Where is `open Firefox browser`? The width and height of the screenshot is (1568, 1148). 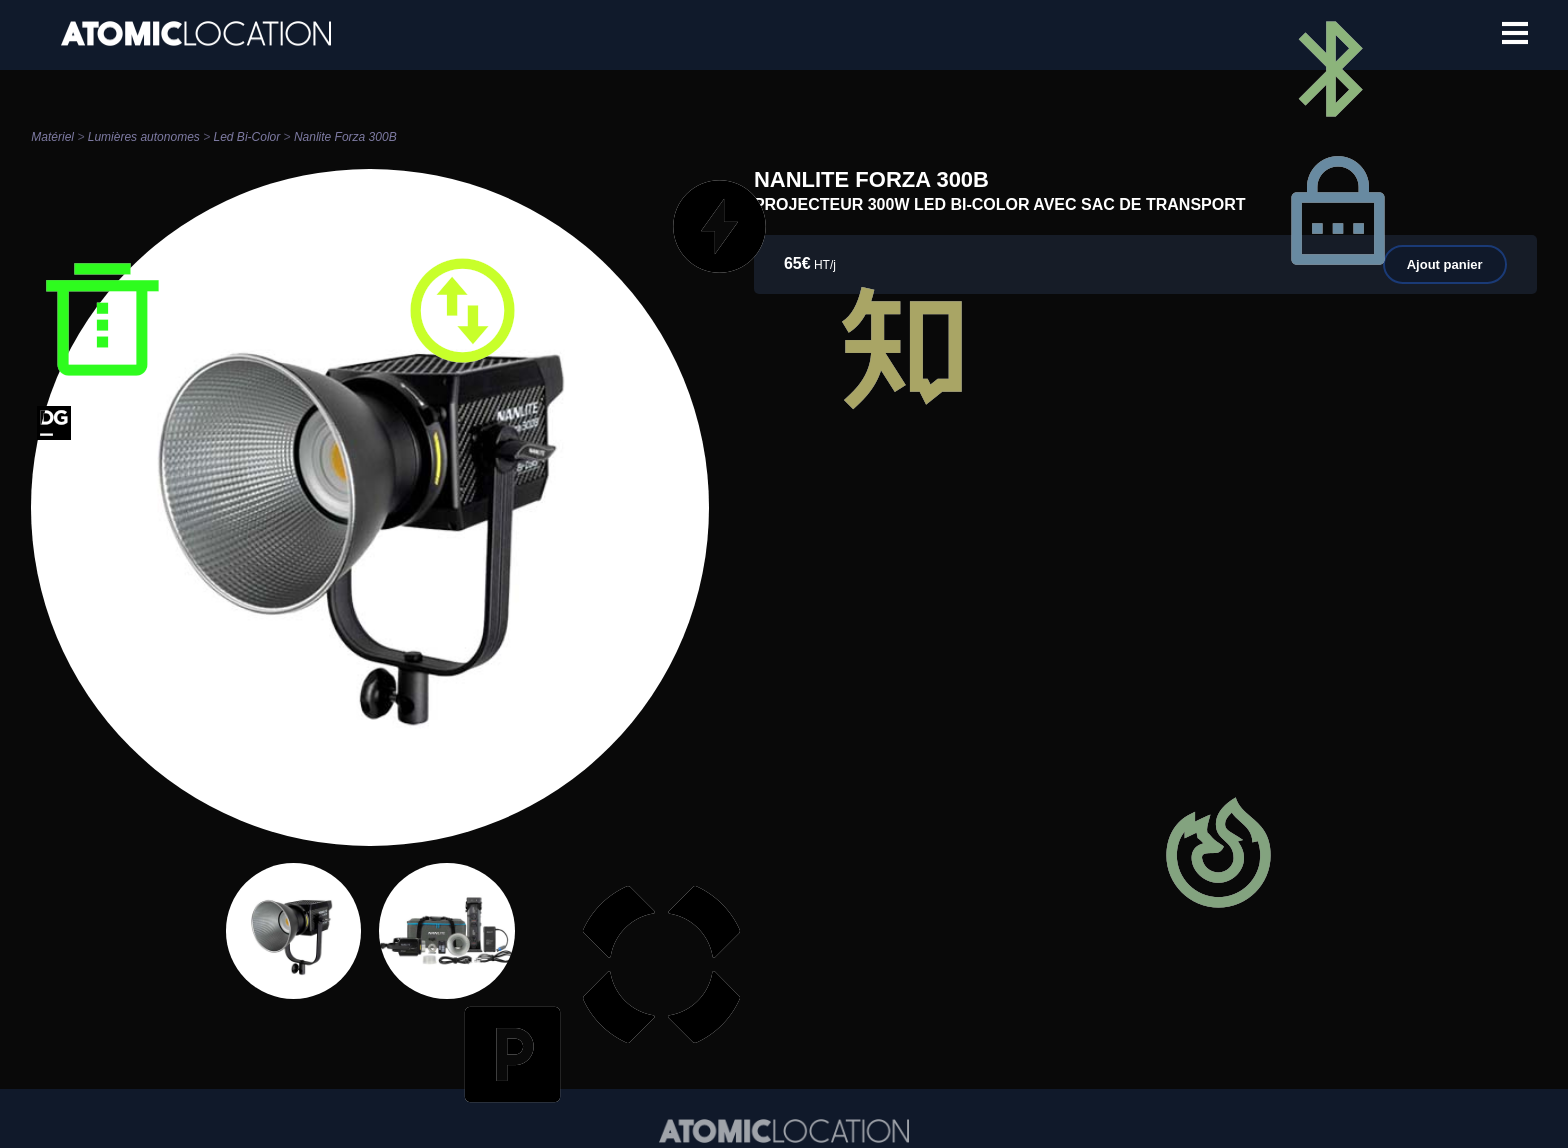 open Firefox browser is located at coordinates (1218, 855).